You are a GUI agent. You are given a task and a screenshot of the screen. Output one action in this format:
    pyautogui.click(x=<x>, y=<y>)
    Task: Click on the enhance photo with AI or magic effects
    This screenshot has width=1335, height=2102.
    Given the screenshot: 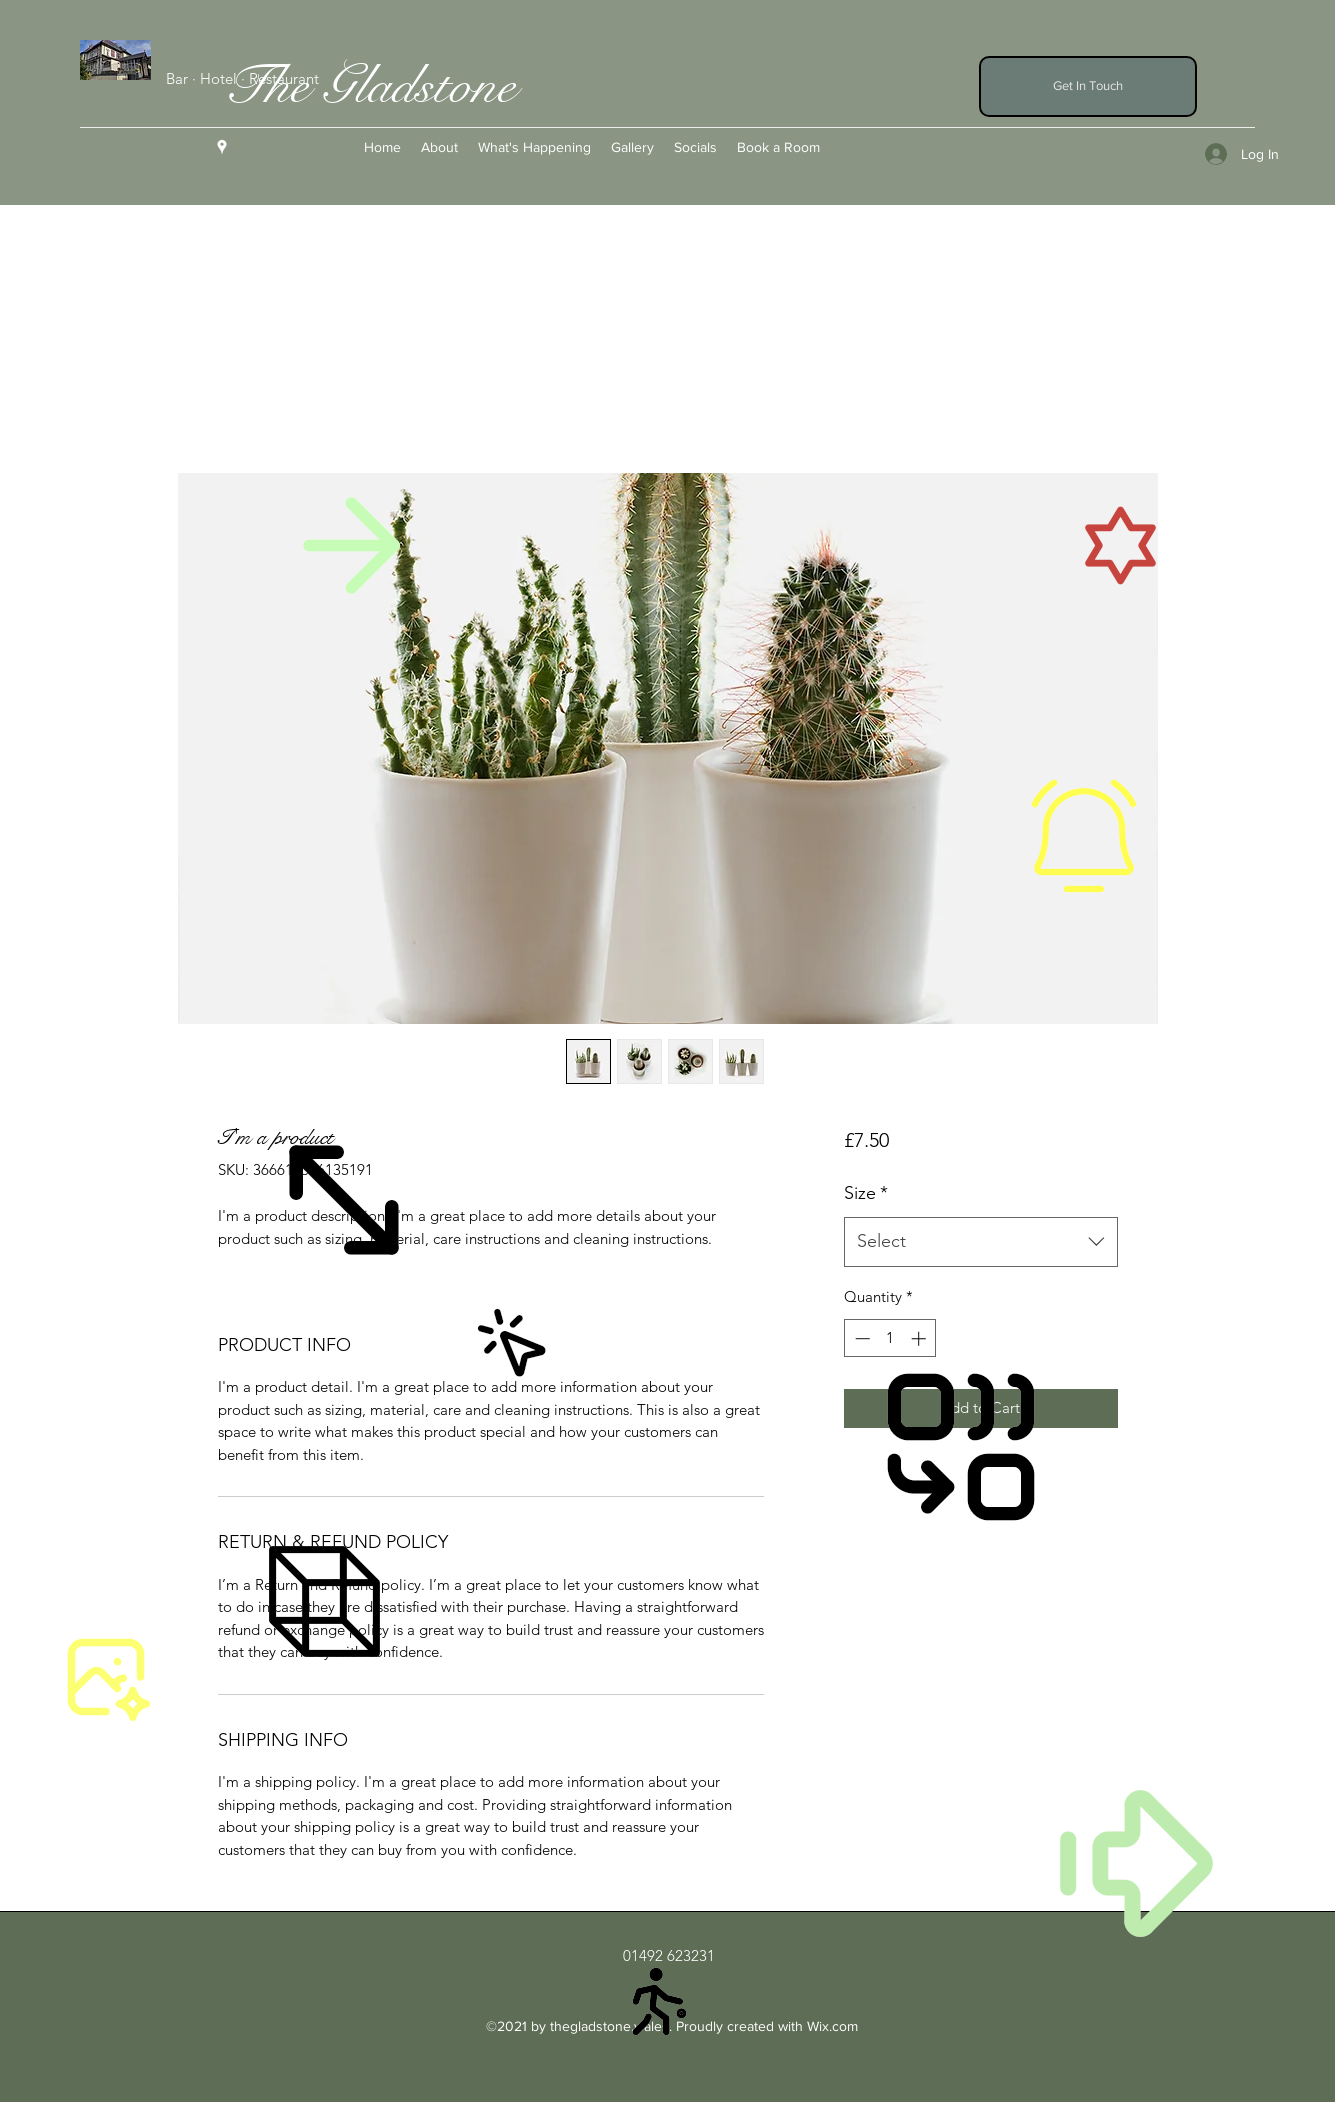 What is the action you would take?
    pyautogui.click(x=106, y=1677)
    